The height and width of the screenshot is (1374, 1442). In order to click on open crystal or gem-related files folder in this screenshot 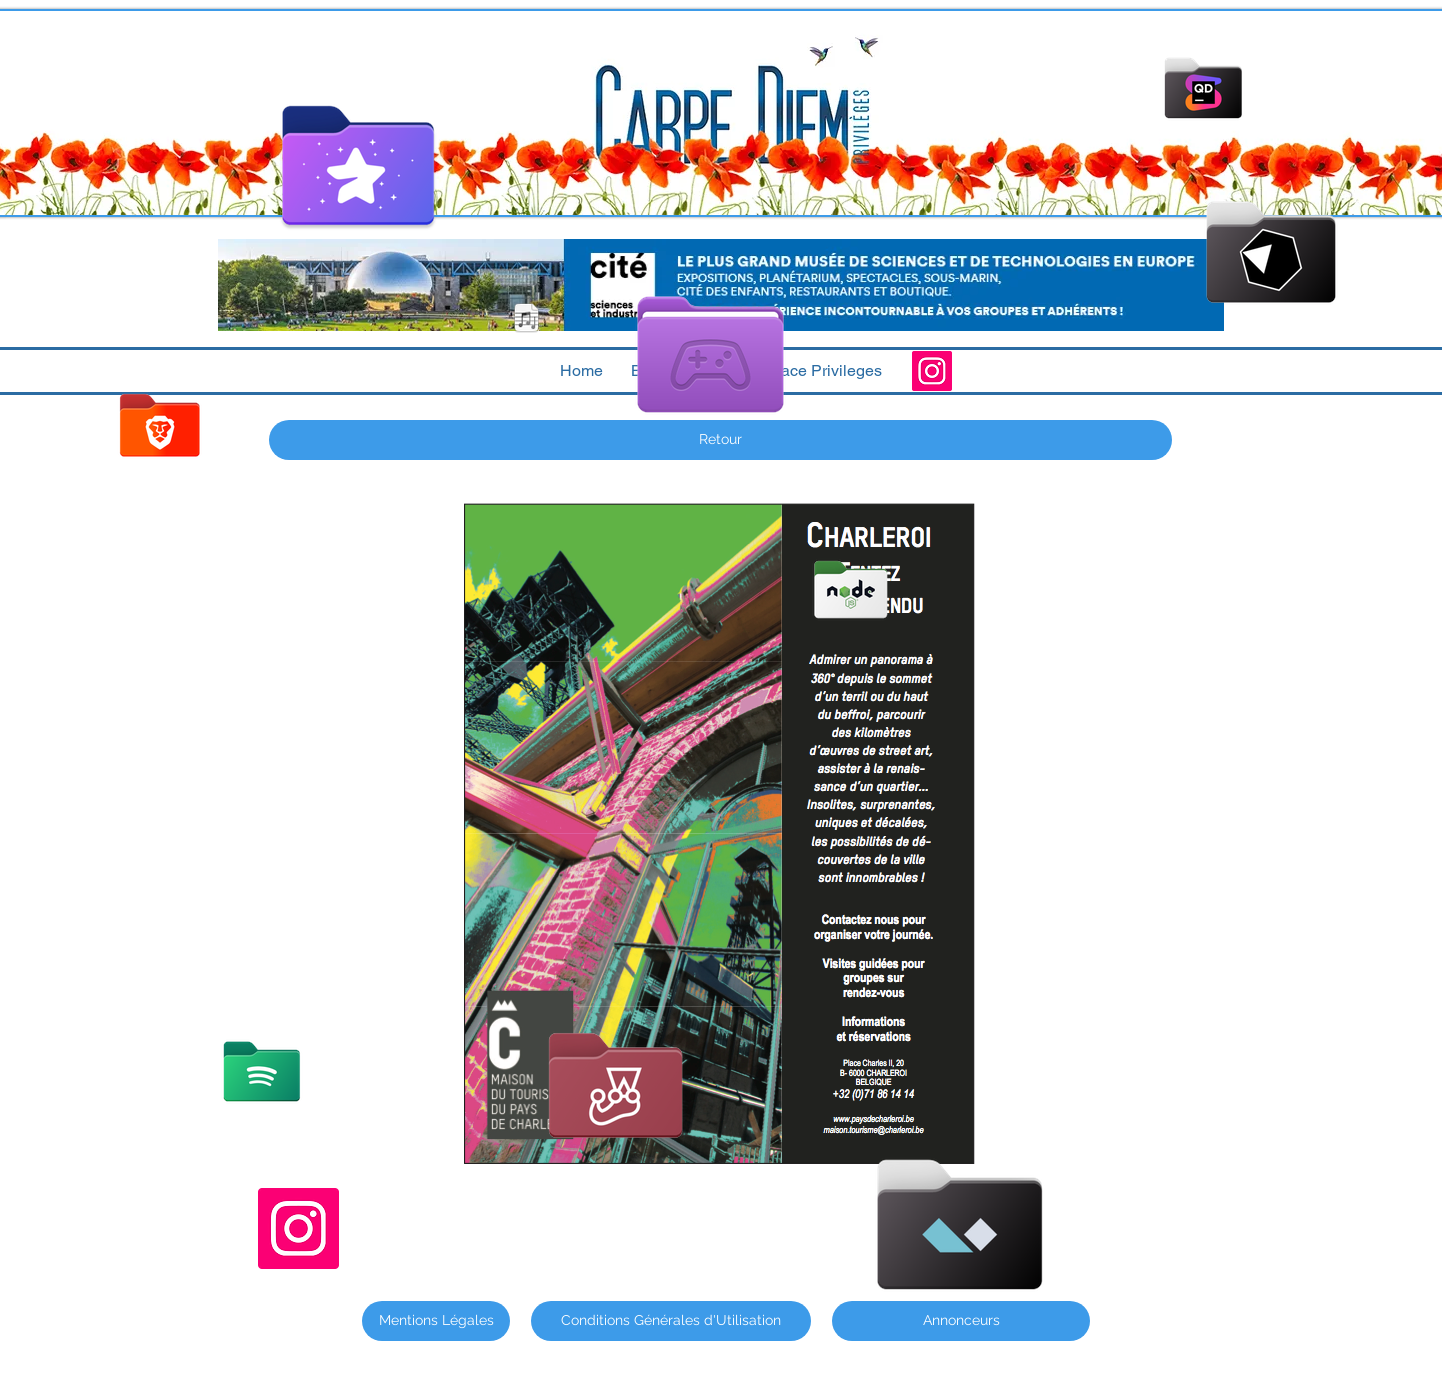, I will do `click(1270, 255)`.